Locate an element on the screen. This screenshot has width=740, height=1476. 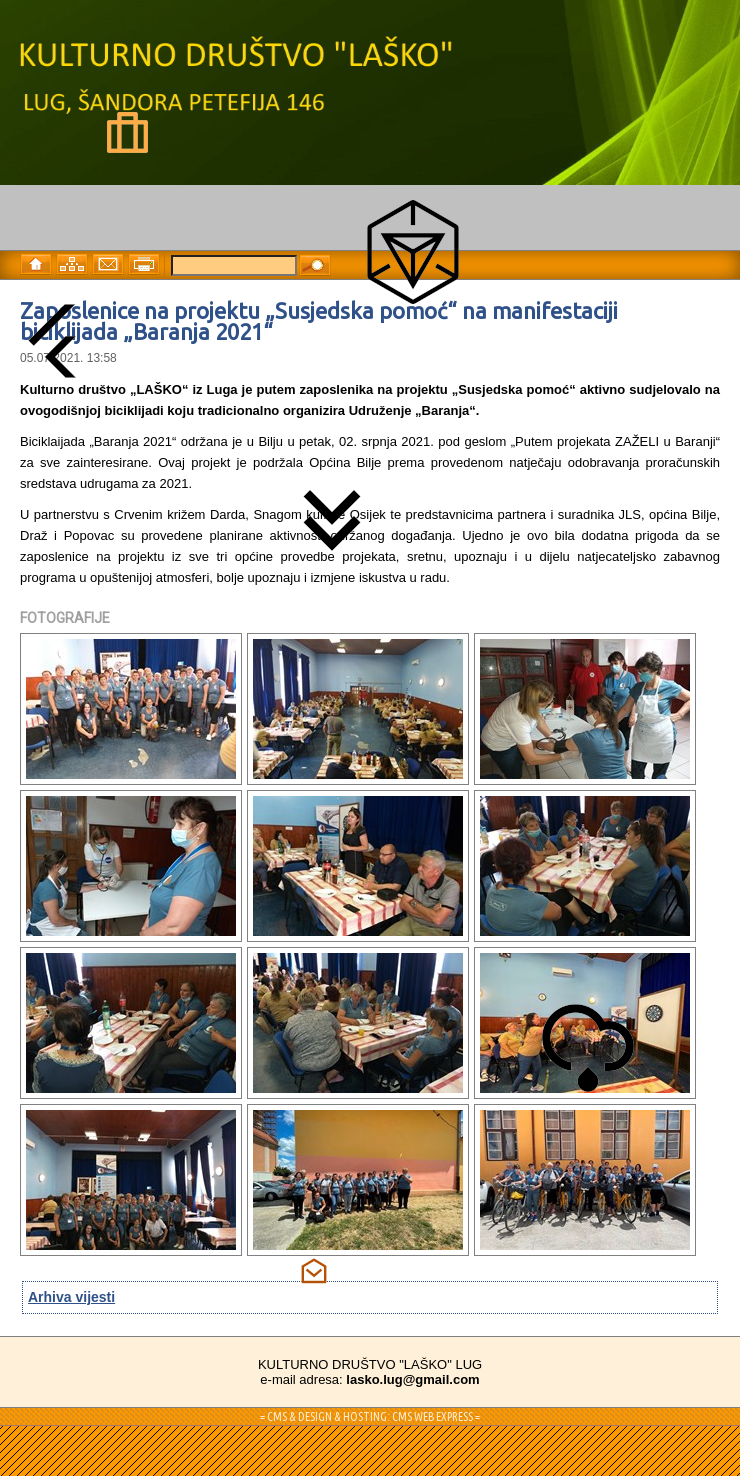
flutter framework logo is located at coordinates (56, 341).